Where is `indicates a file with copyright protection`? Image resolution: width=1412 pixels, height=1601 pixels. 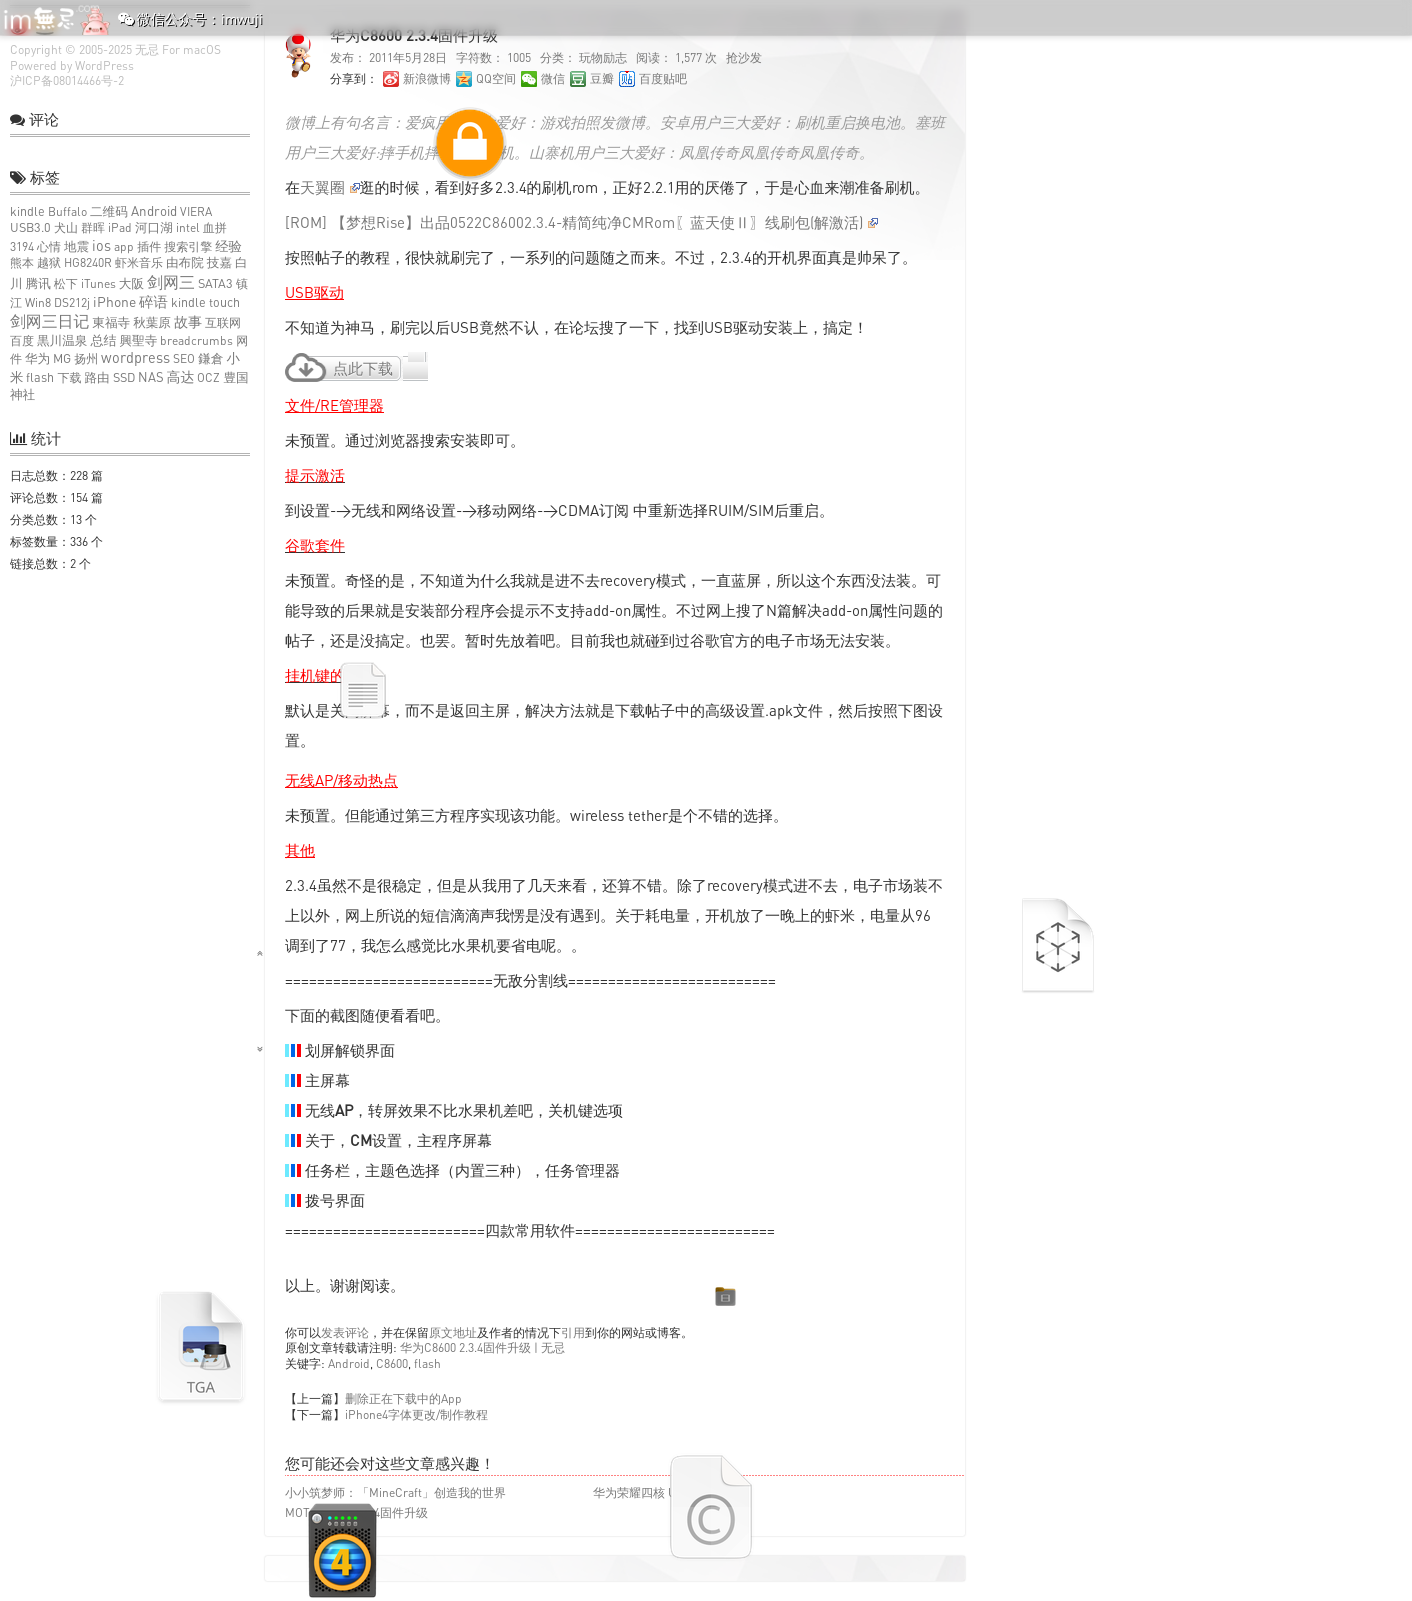 indicates a file with copyright protection is located at coordinates (711, 1507).